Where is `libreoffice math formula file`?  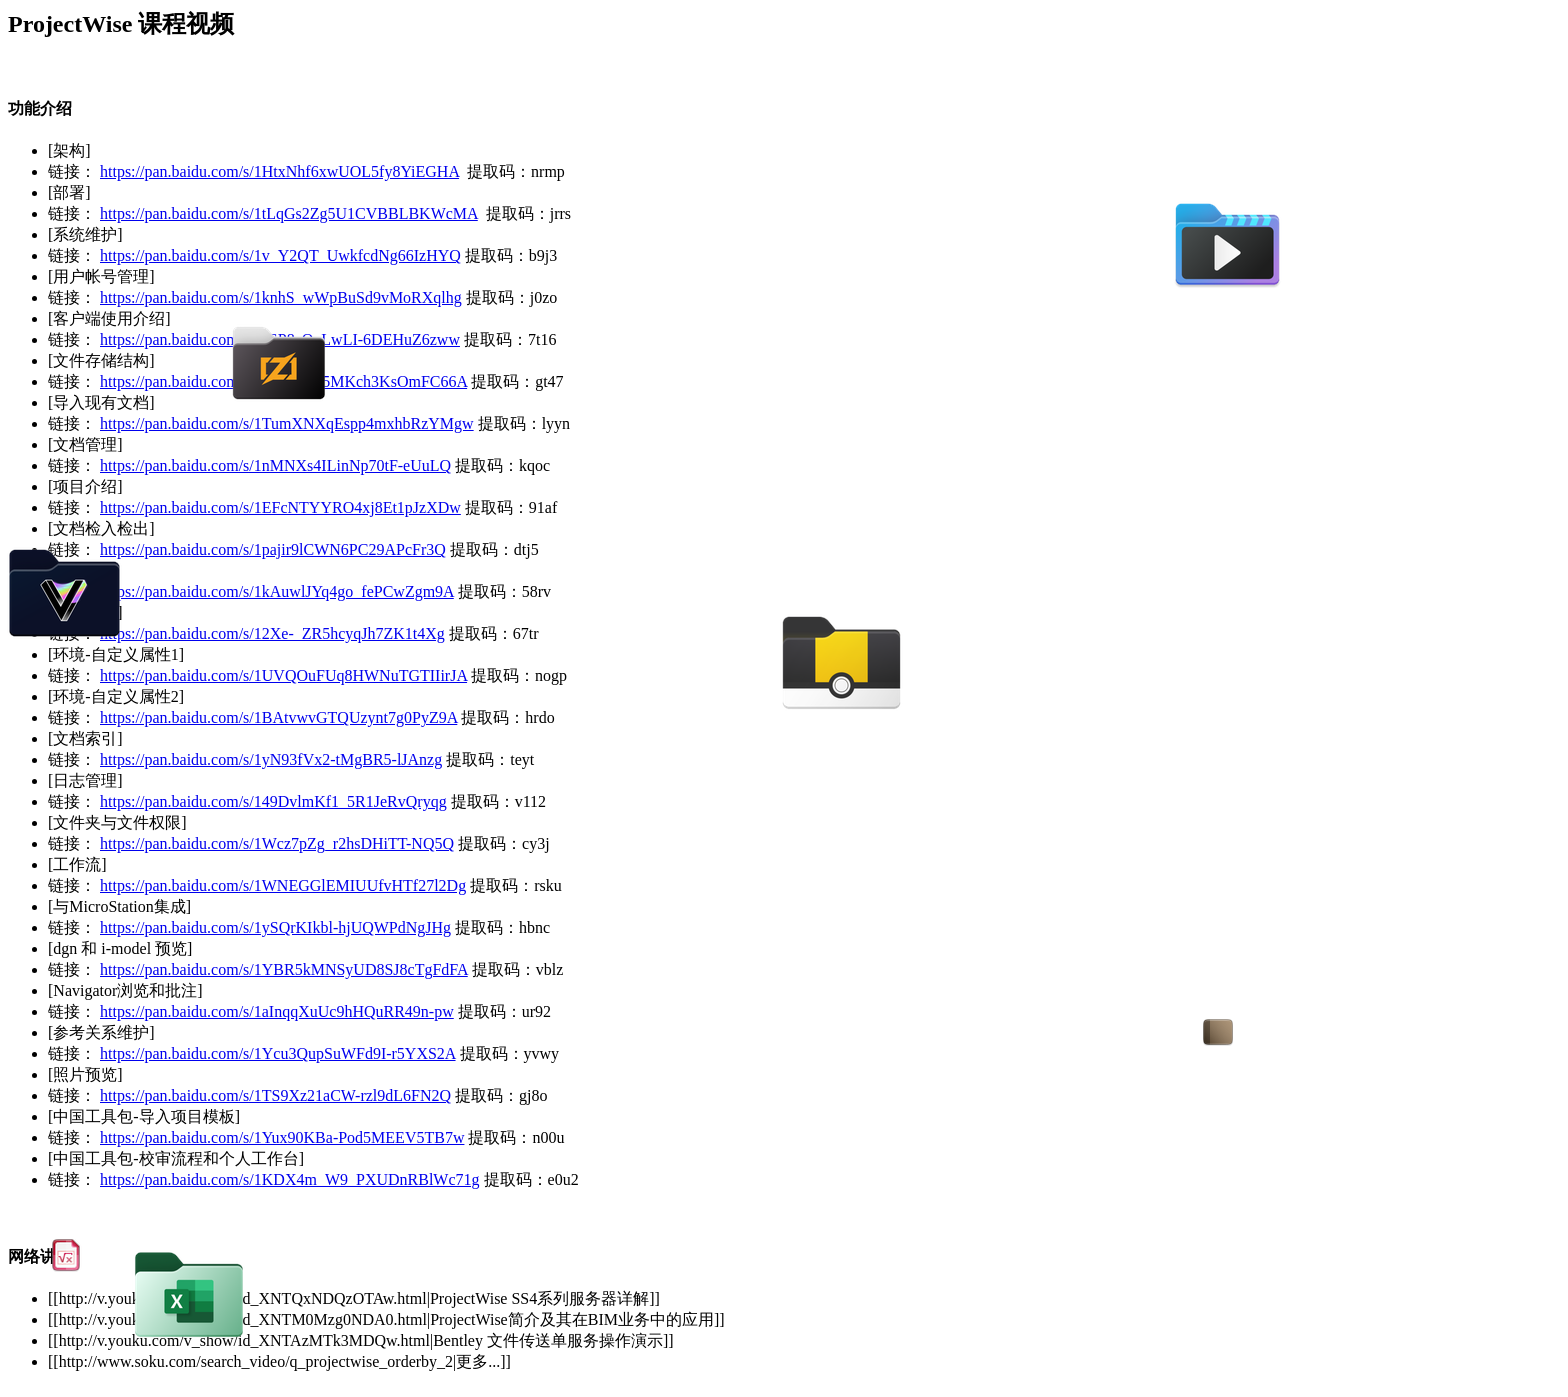 libreoffice math formula file is located at coordinates (66, 1255).